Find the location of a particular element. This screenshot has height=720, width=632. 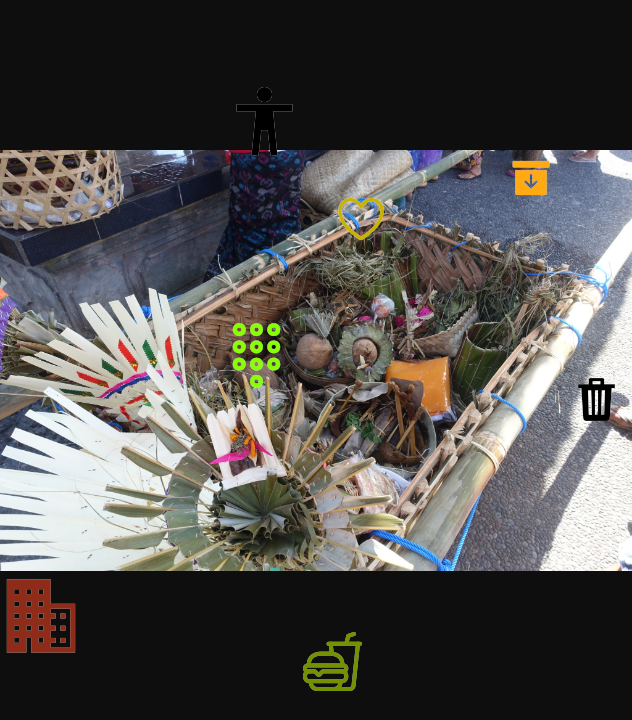

archive this item is located at coordinates (531, 178).